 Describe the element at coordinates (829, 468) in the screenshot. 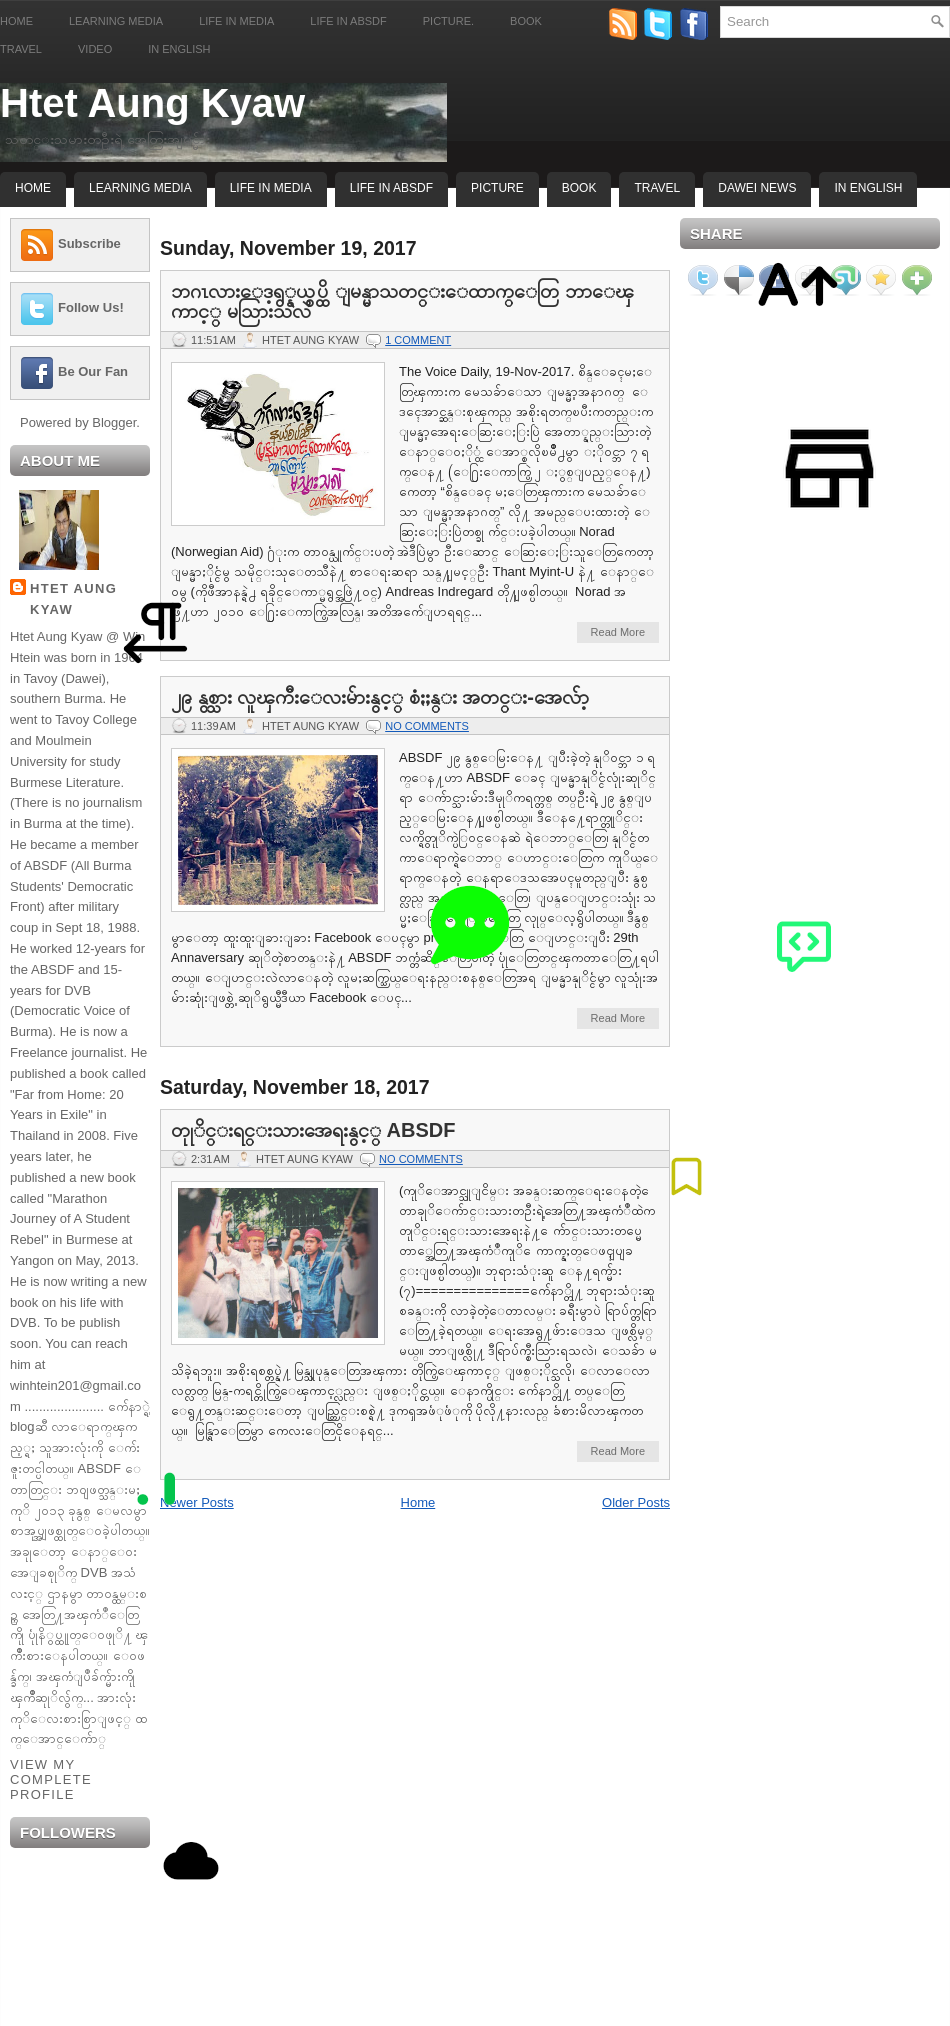

I see `find nearby stores or shops` at that location.